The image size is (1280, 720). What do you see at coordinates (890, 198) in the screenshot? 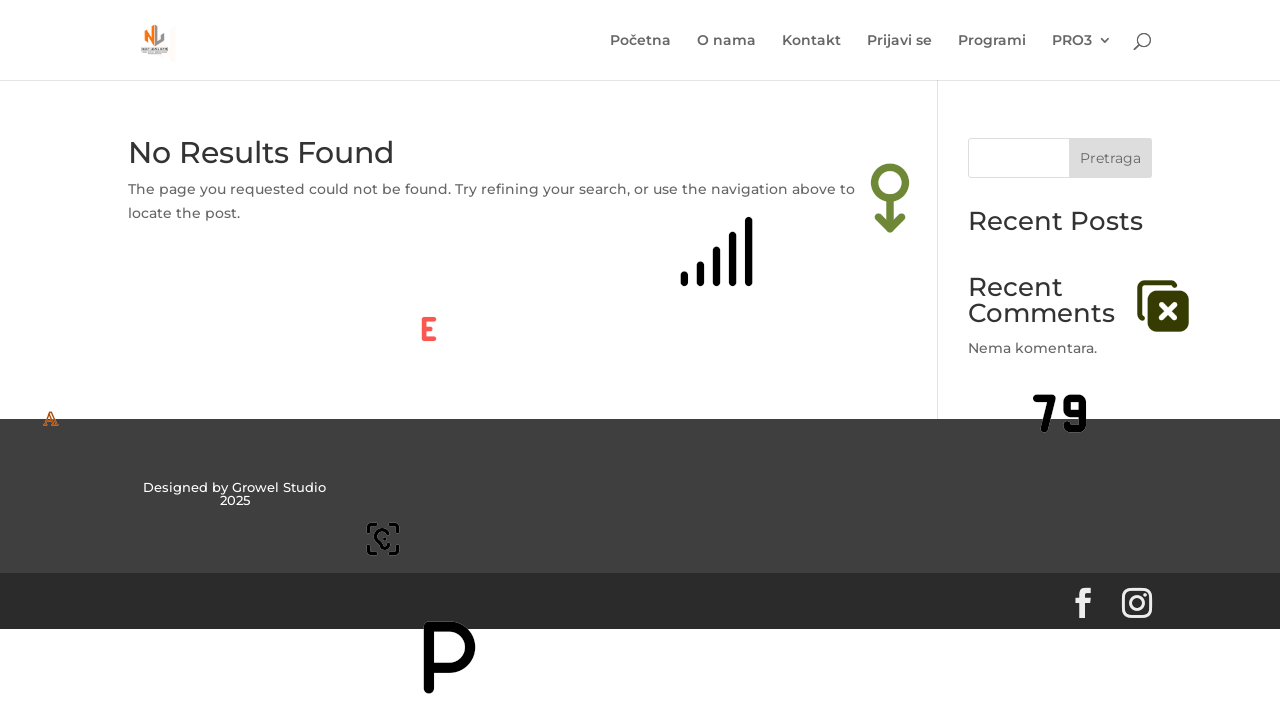
I see `swipe down gesture indicator` at bounding box center [890, 198].